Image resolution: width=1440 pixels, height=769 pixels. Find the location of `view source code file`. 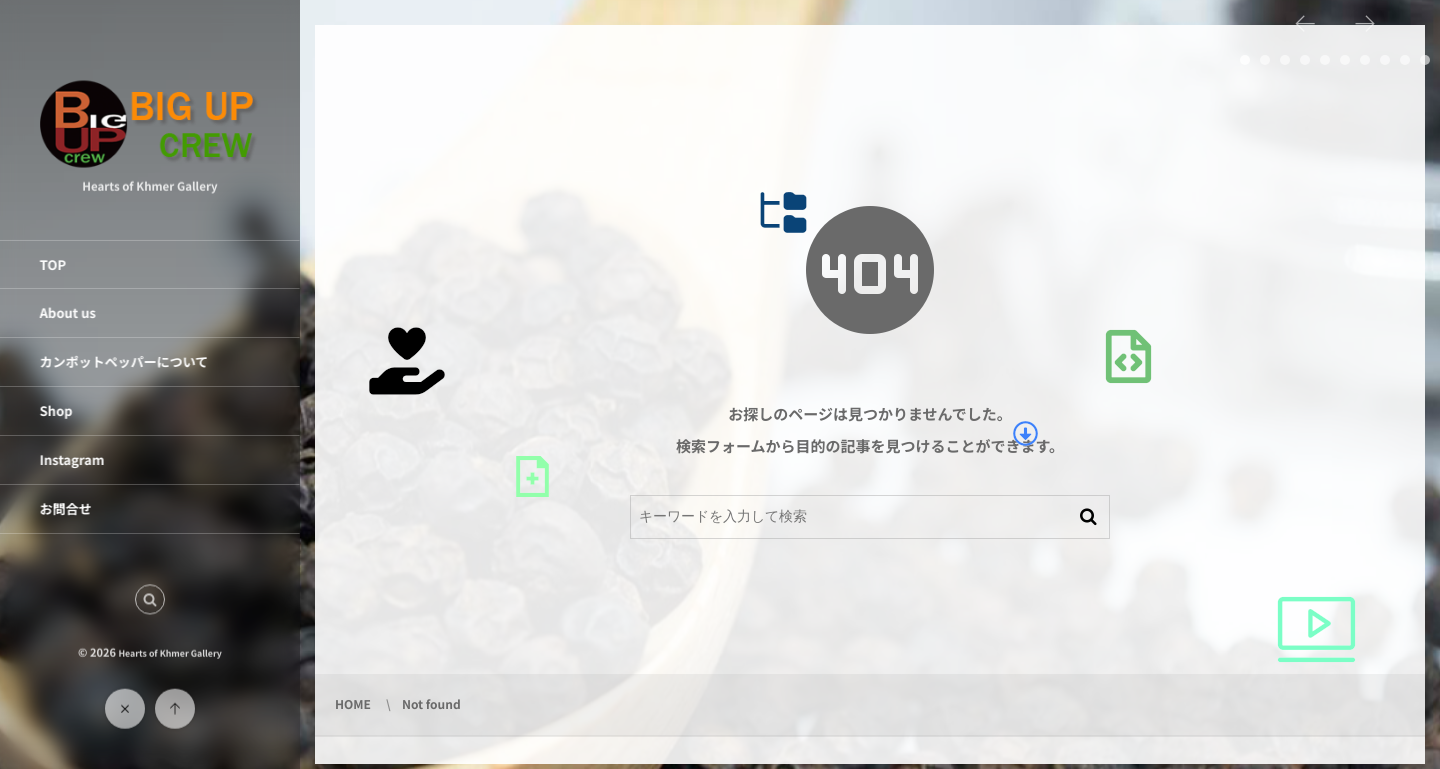

view source code file is located at coordinates (1128, 356).